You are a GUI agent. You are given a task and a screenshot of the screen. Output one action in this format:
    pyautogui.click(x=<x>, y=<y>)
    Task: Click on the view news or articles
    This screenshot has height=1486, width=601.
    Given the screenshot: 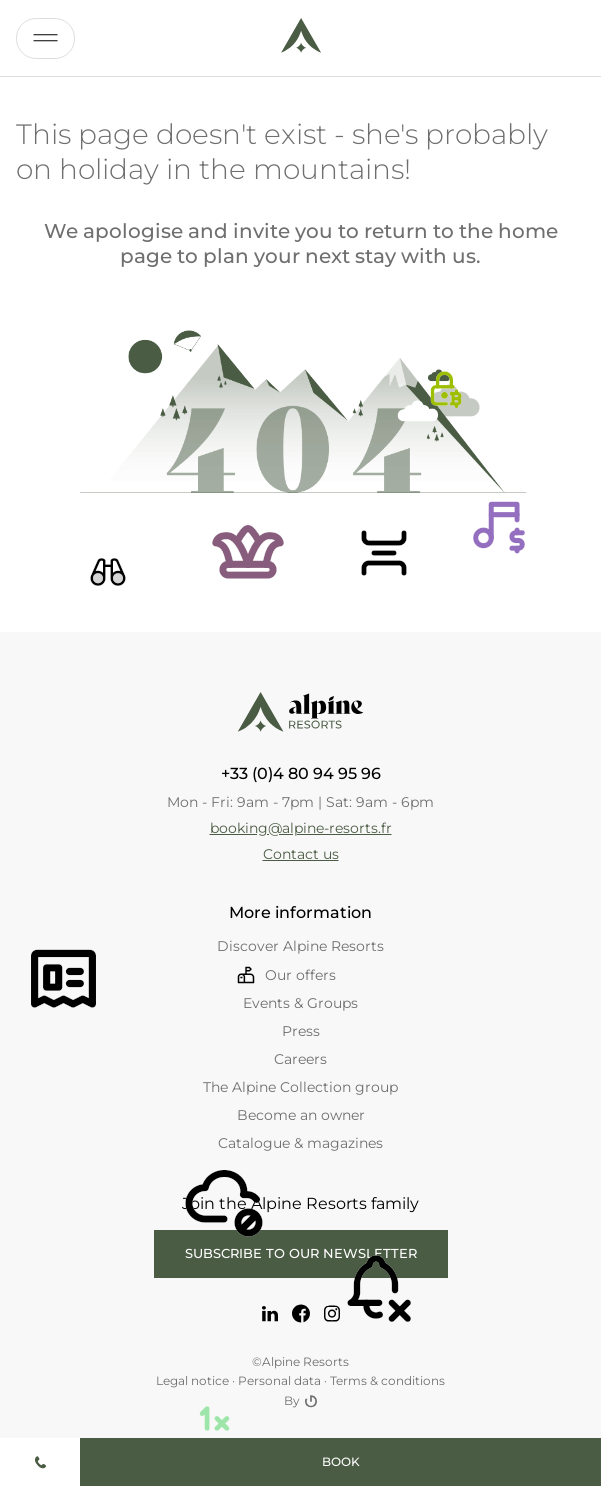 What is the action you would take?
    pyautogui.click(x=63, y=977)
    